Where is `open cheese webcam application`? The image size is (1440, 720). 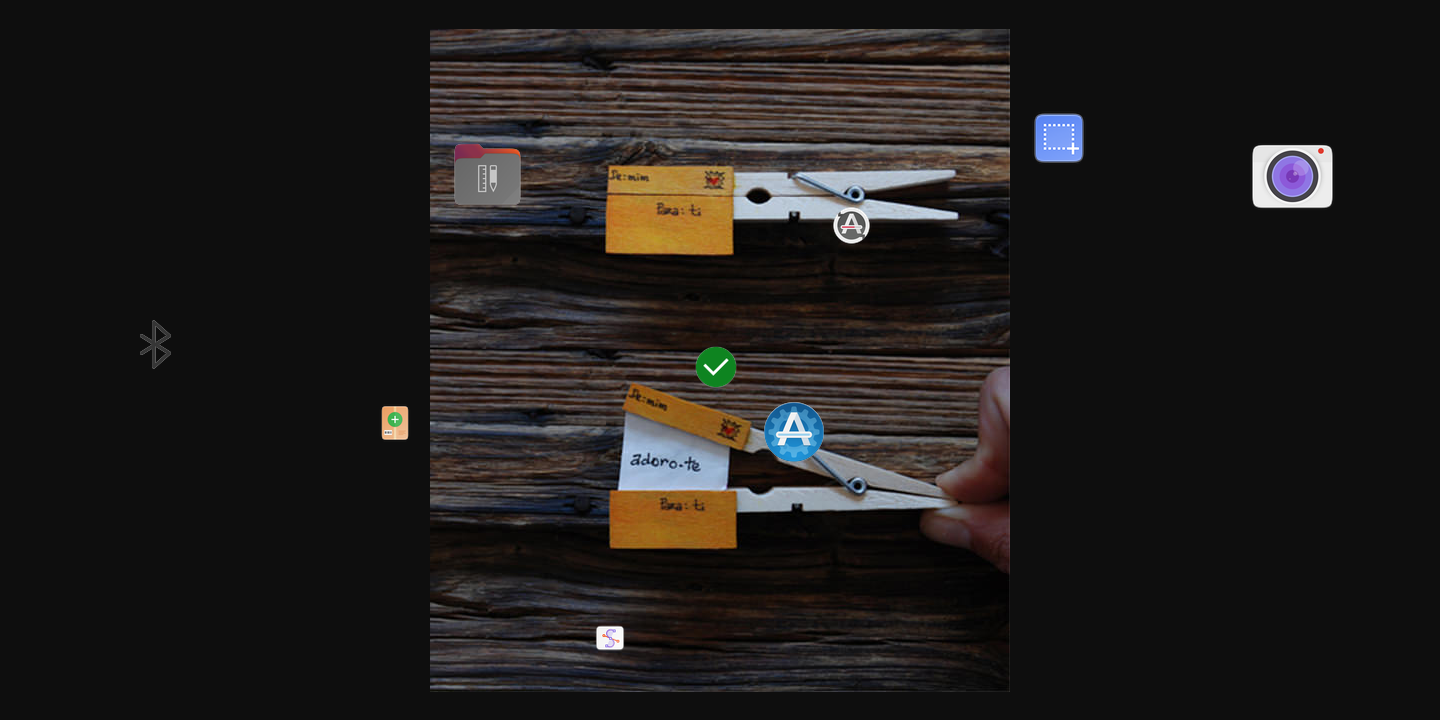
open cheese webcam application is located at coordinates (1292, 176).